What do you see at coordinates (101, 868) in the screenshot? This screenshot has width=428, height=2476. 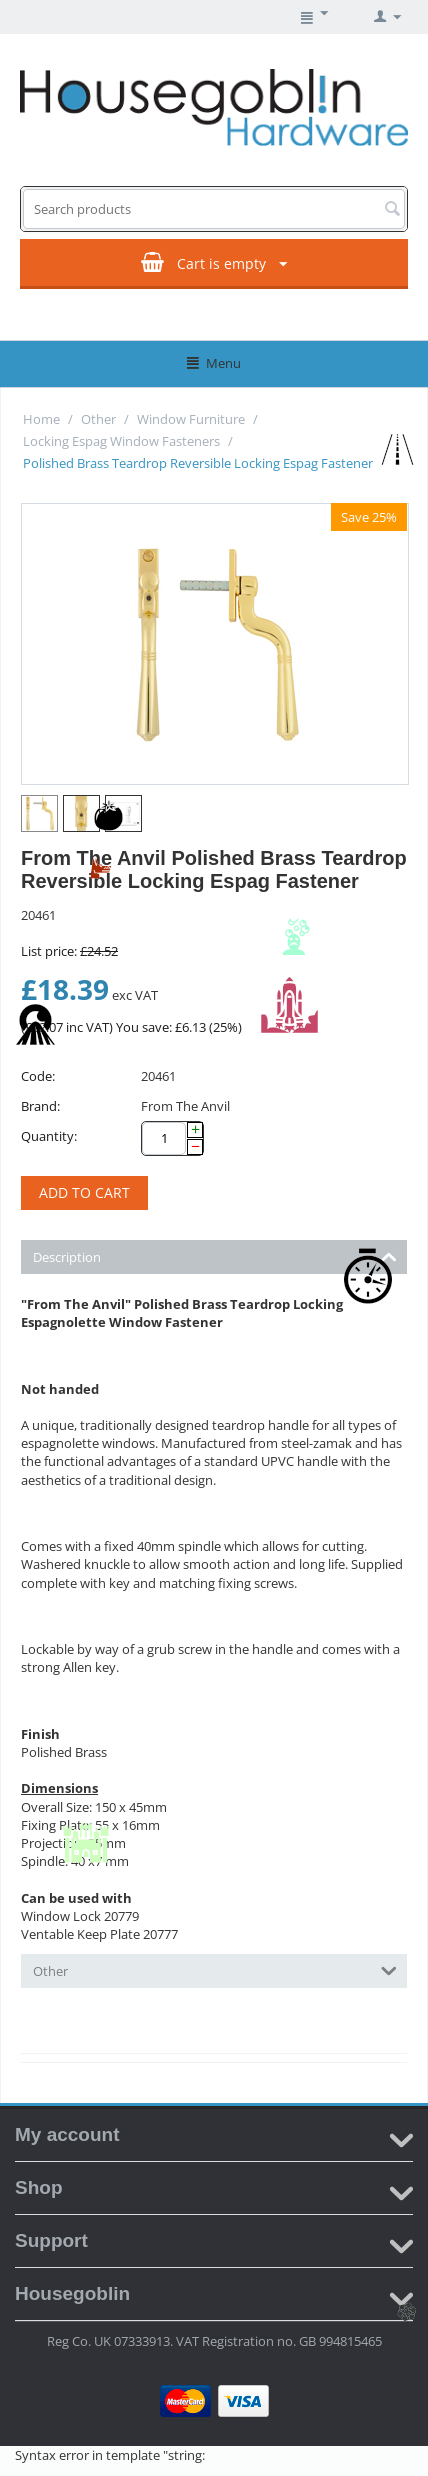 I see `select dog or hound character class` at bounding box center [101, 868].